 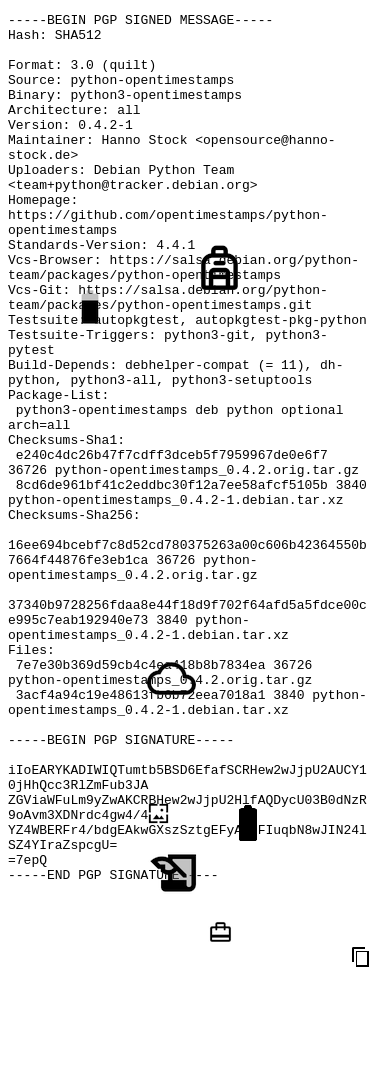 I want to click on access cloud storage, so click(x=171, y=678).